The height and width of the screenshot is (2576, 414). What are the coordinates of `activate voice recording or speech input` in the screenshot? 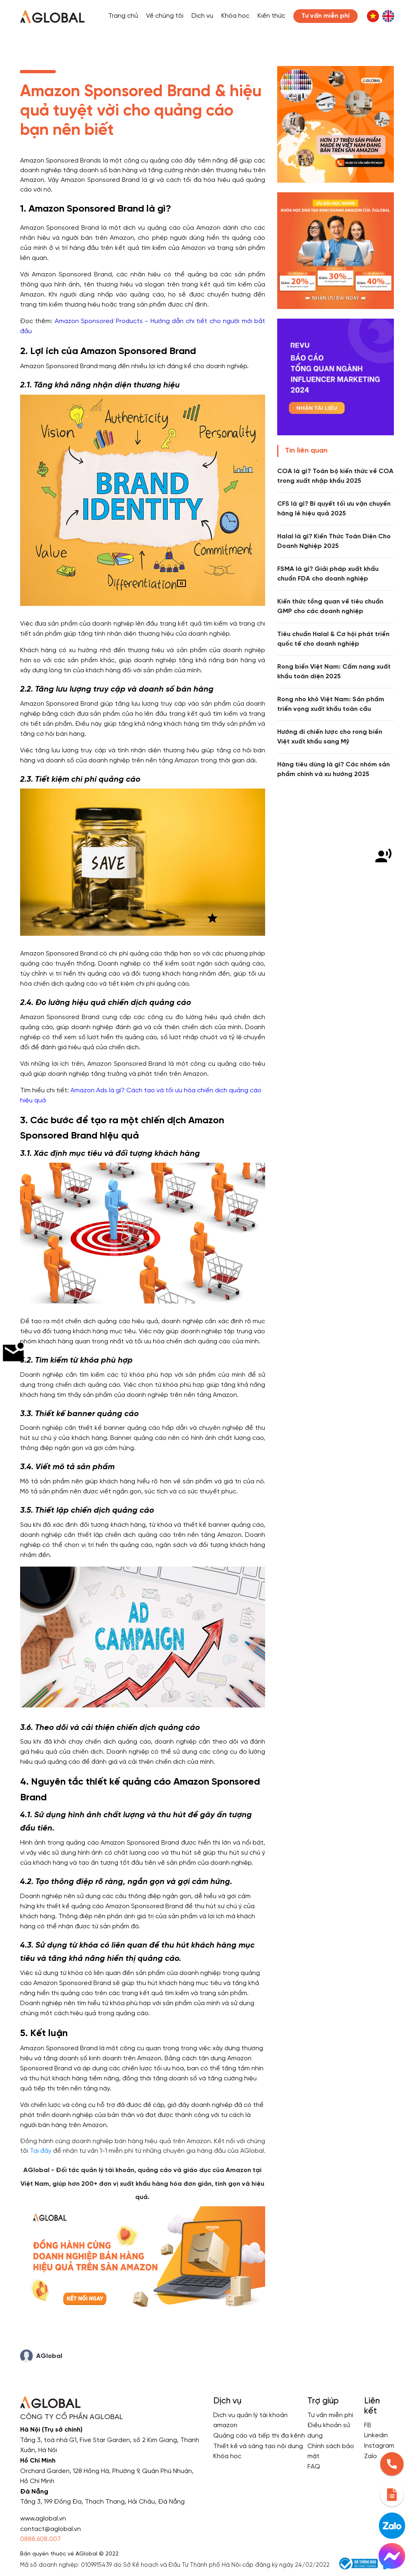 It's located at (383, 856).